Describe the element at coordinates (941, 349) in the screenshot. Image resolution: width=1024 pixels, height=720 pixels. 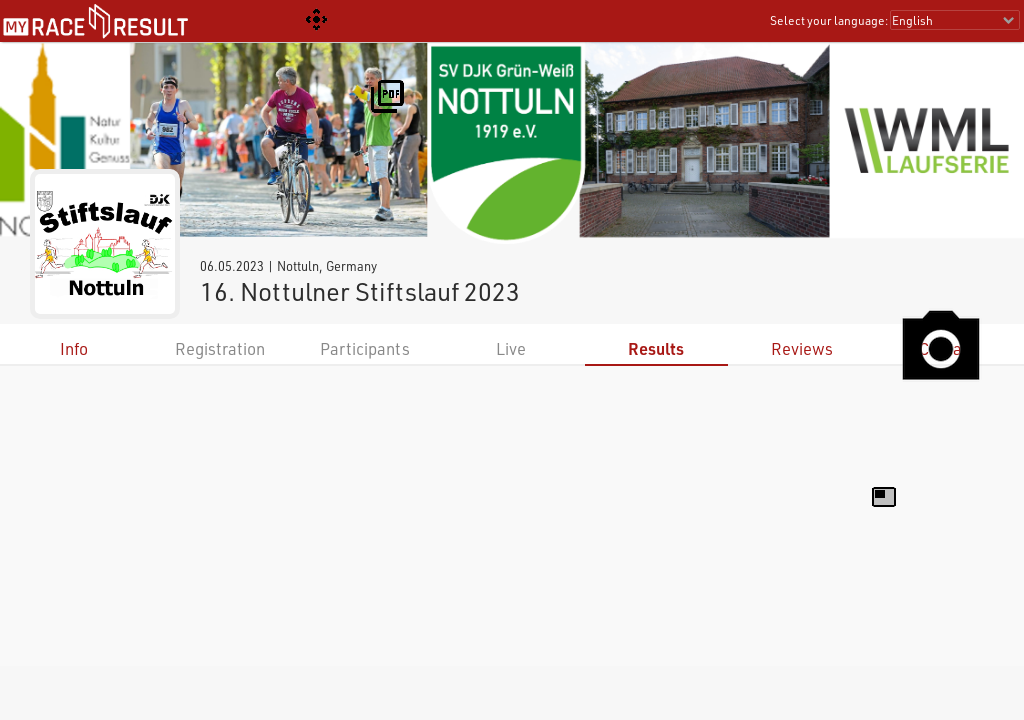
I see `open camera to take a photo` at that location.